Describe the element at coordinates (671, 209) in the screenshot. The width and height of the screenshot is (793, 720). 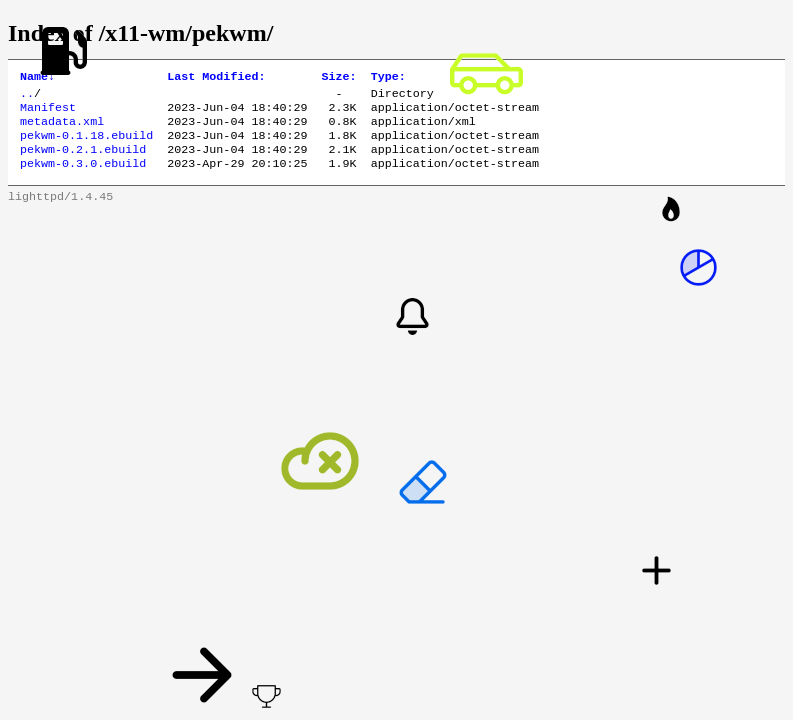
I see `indicates trending or hot content` at that location.